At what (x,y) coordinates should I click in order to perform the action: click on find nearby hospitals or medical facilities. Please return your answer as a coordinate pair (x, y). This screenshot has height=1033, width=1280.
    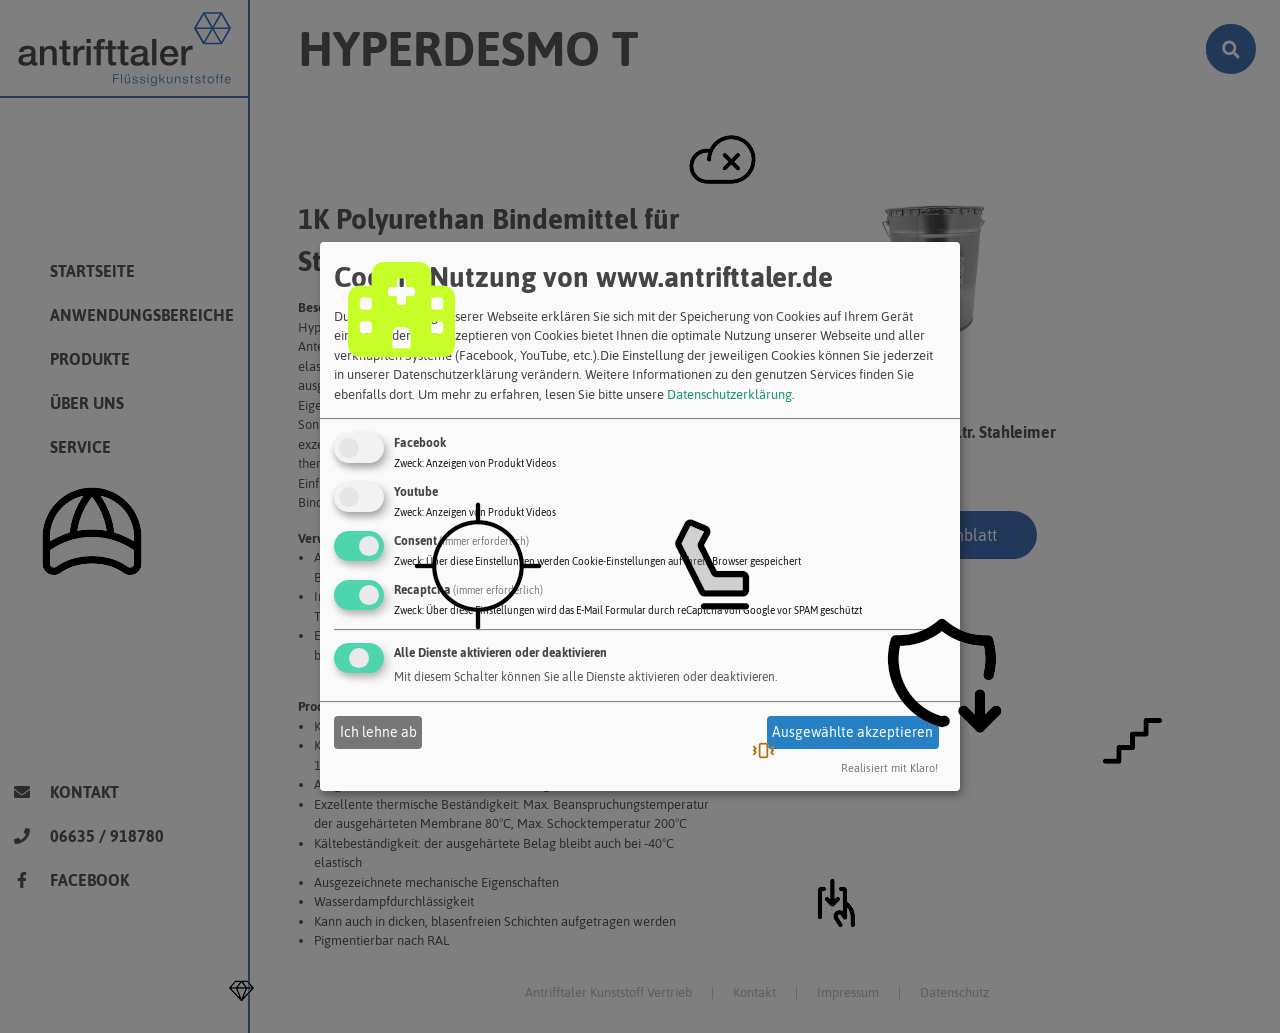
    Looking at the image, I should click on (401, 309).